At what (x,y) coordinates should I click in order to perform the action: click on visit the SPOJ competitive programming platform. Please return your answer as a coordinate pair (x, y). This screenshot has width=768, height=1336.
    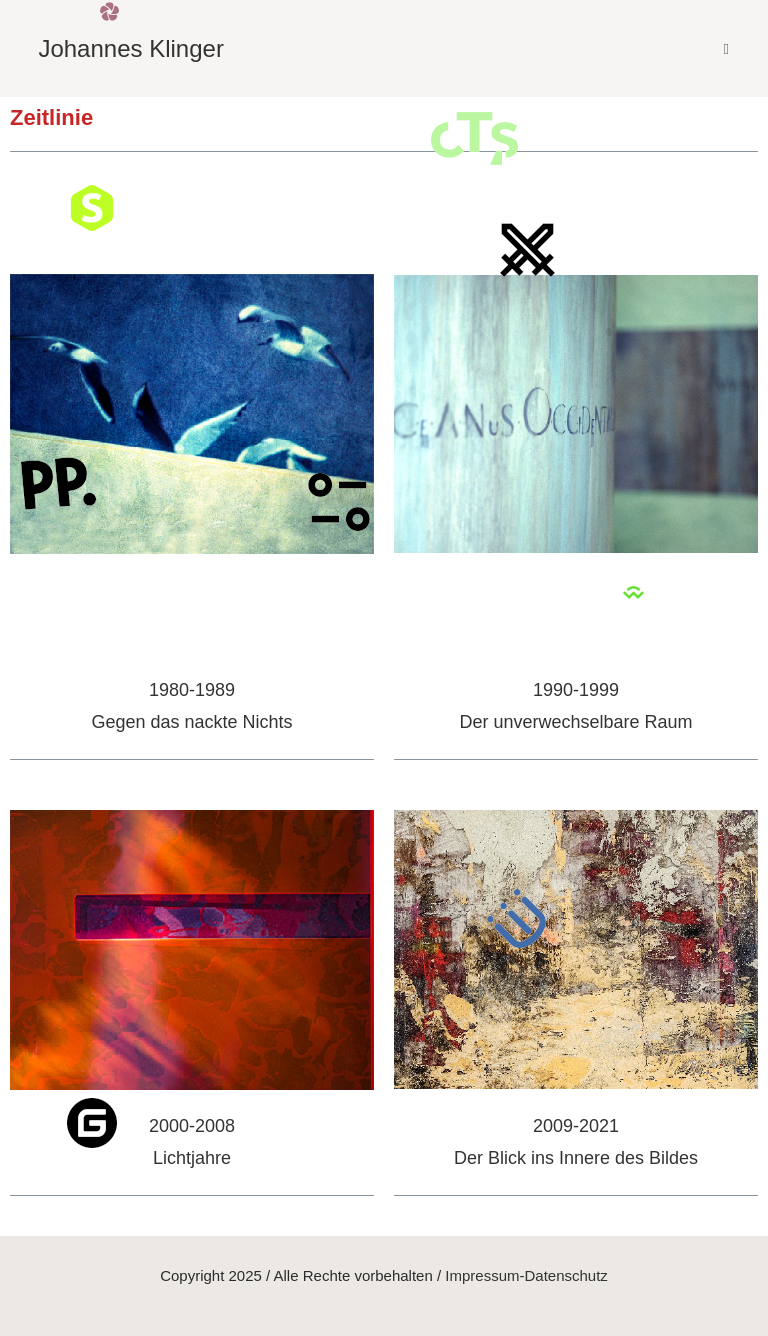
    Looking at the image, I should click on (92, 208).